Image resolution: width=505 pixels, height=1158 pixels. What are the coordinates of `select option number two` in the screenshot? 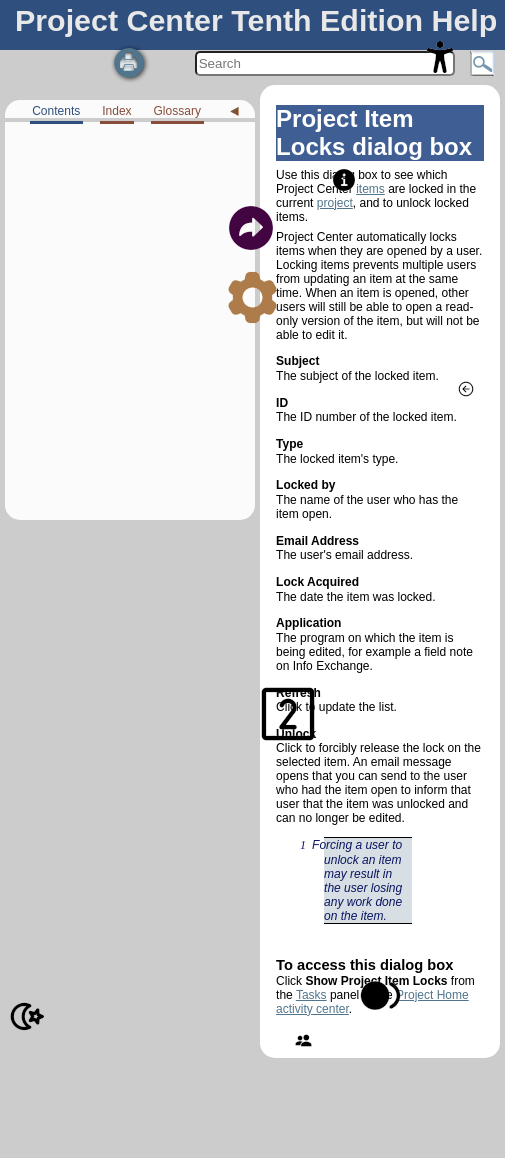 It's located at (288, 714).